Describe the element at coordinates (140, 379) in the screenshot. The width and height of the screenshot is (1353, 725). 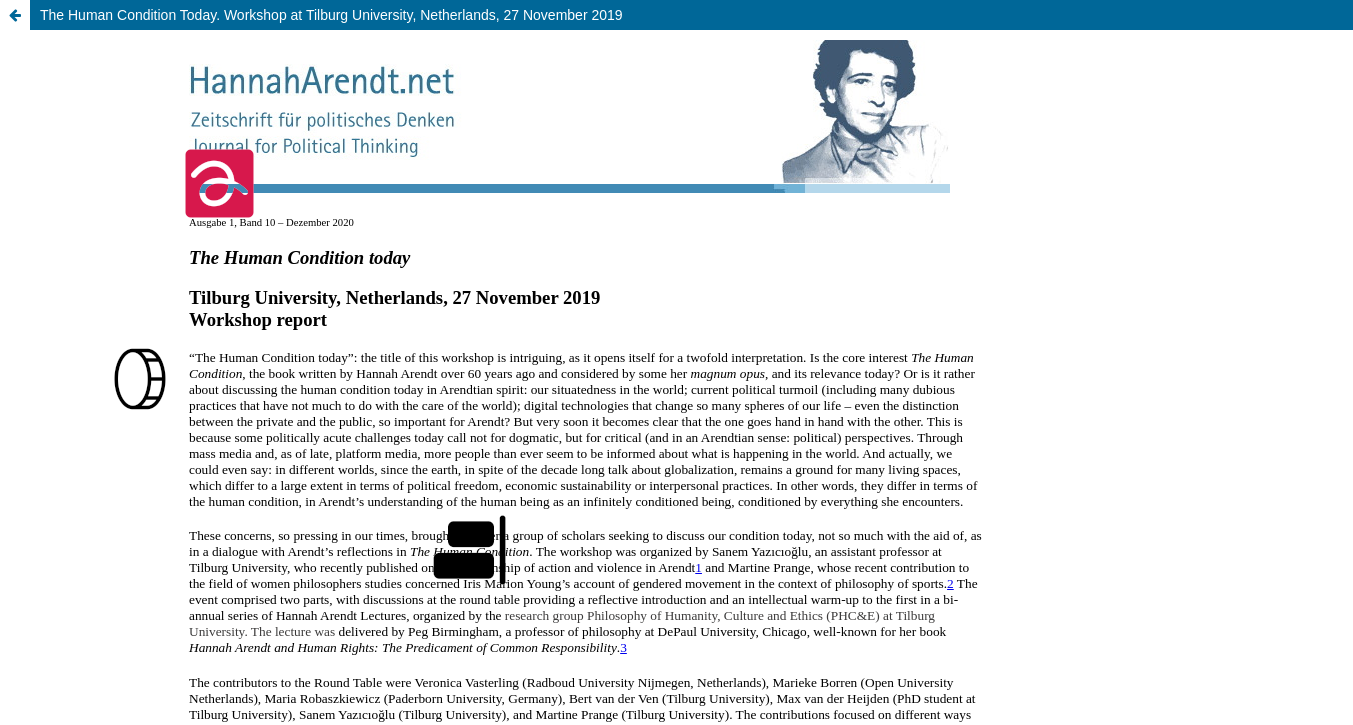
I see `view account balance or credits` at that location.